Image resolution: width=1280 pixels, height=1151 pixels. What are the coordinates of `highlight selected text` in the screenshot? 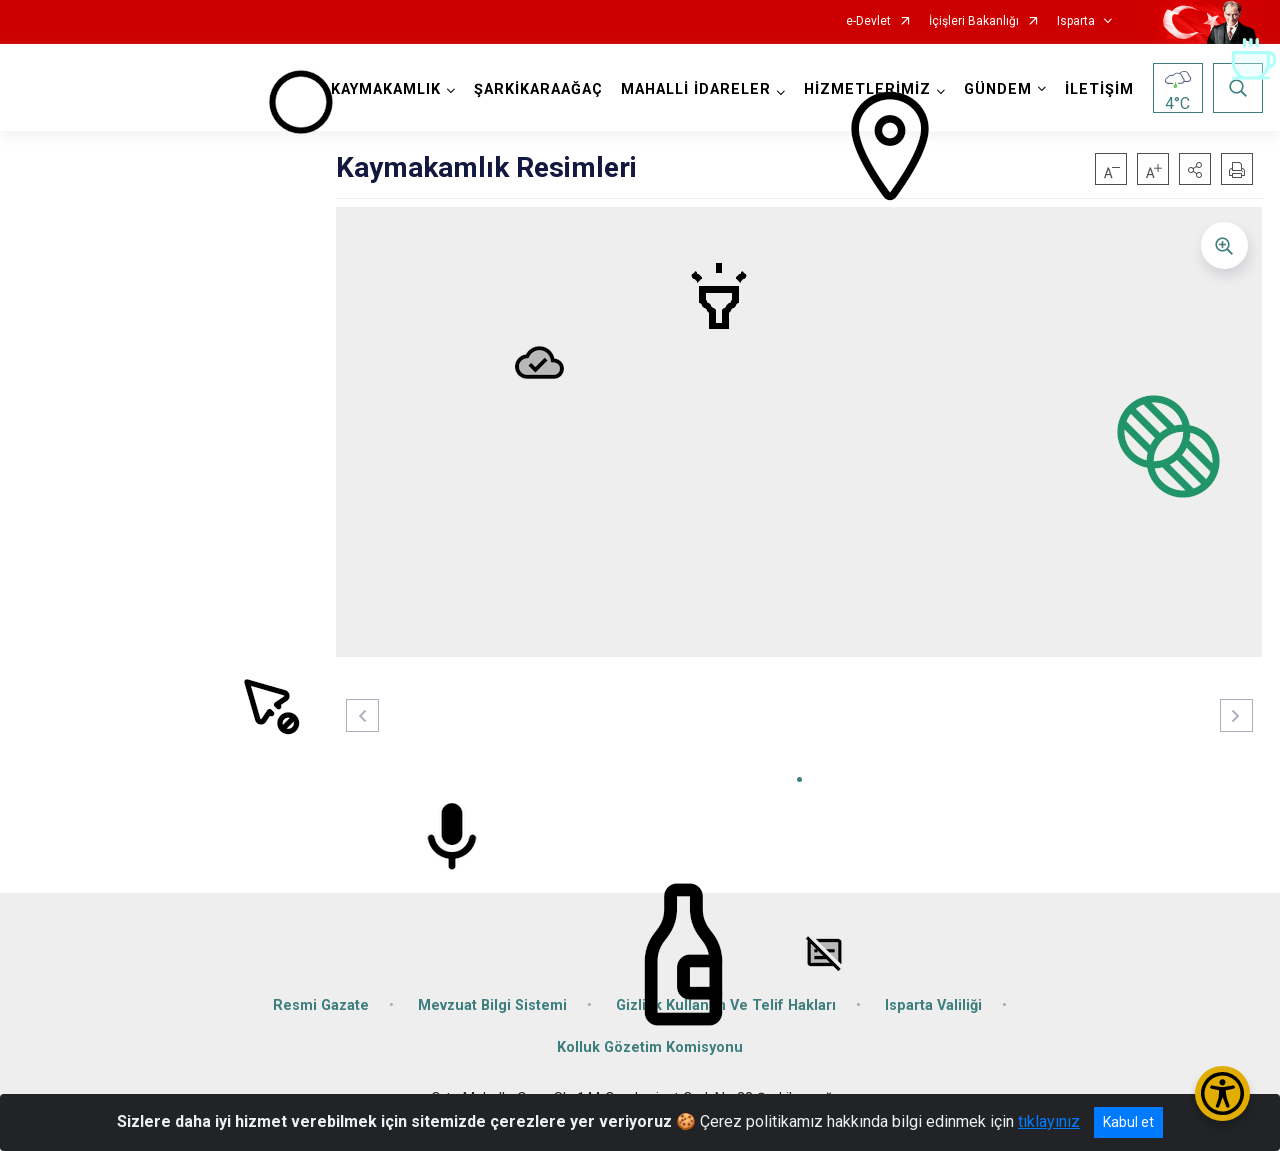 It's located at (719, 296).